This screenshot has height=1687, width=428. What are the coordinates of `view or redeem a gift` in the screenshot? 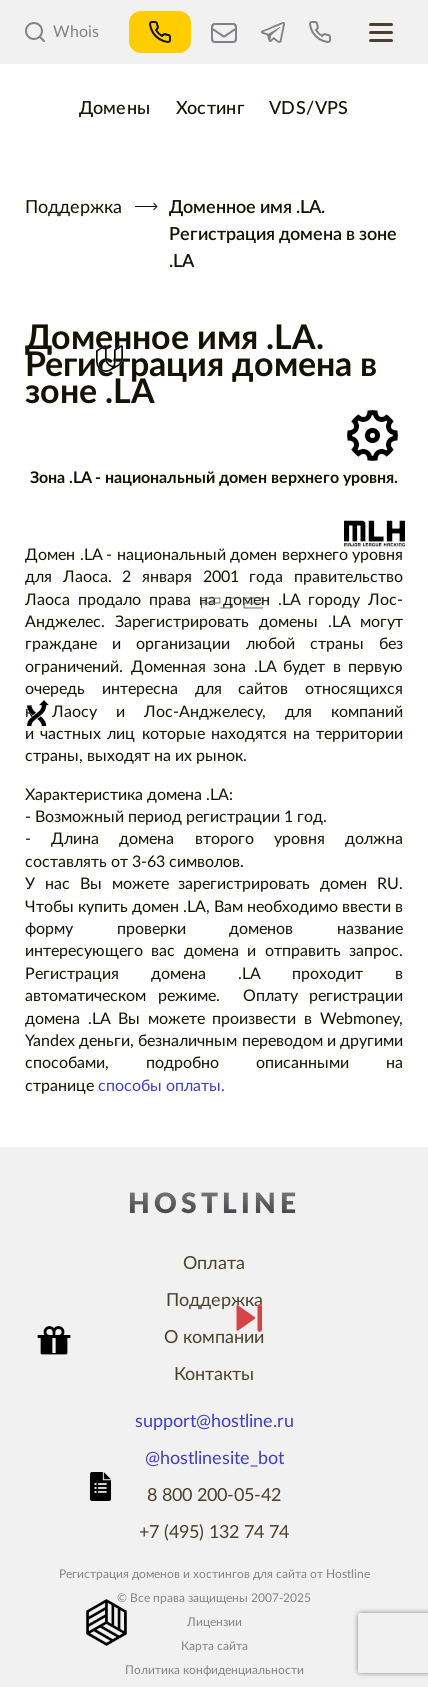 It's located at (54, 1341).